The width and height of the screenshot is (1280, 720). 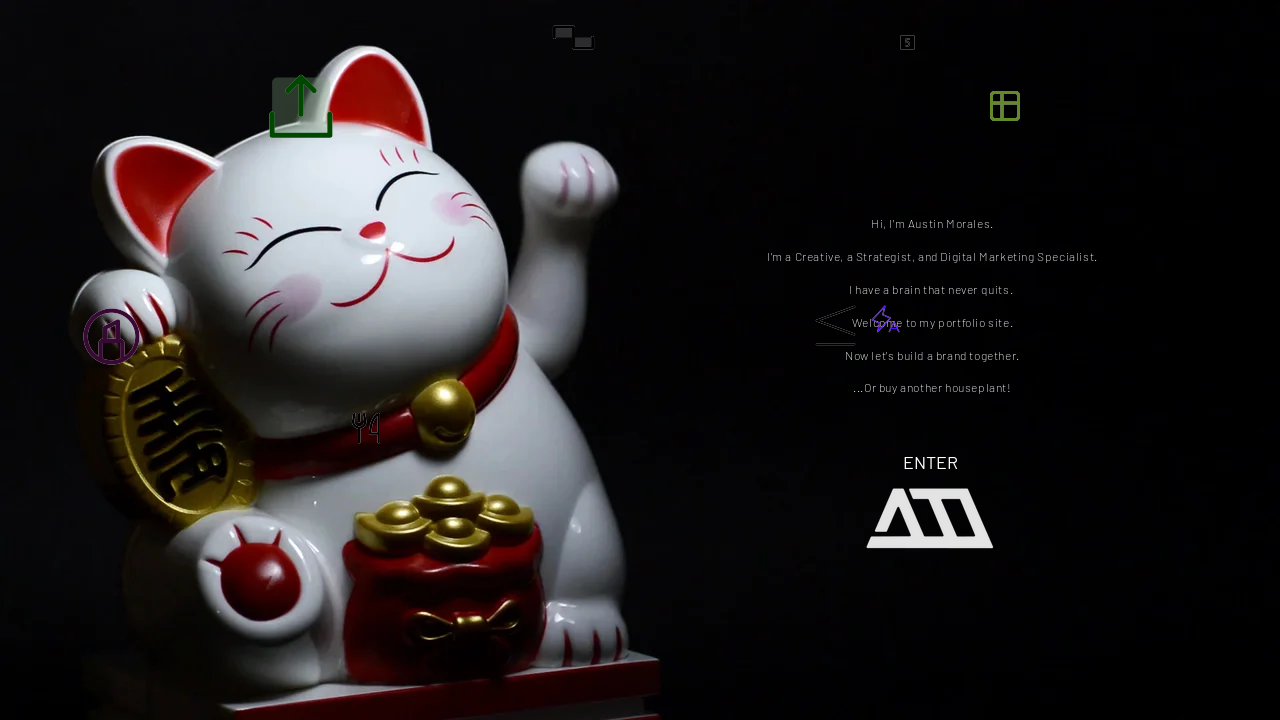 I want to click on less than or equal to mathematical operator, so click(x=836, y=326).